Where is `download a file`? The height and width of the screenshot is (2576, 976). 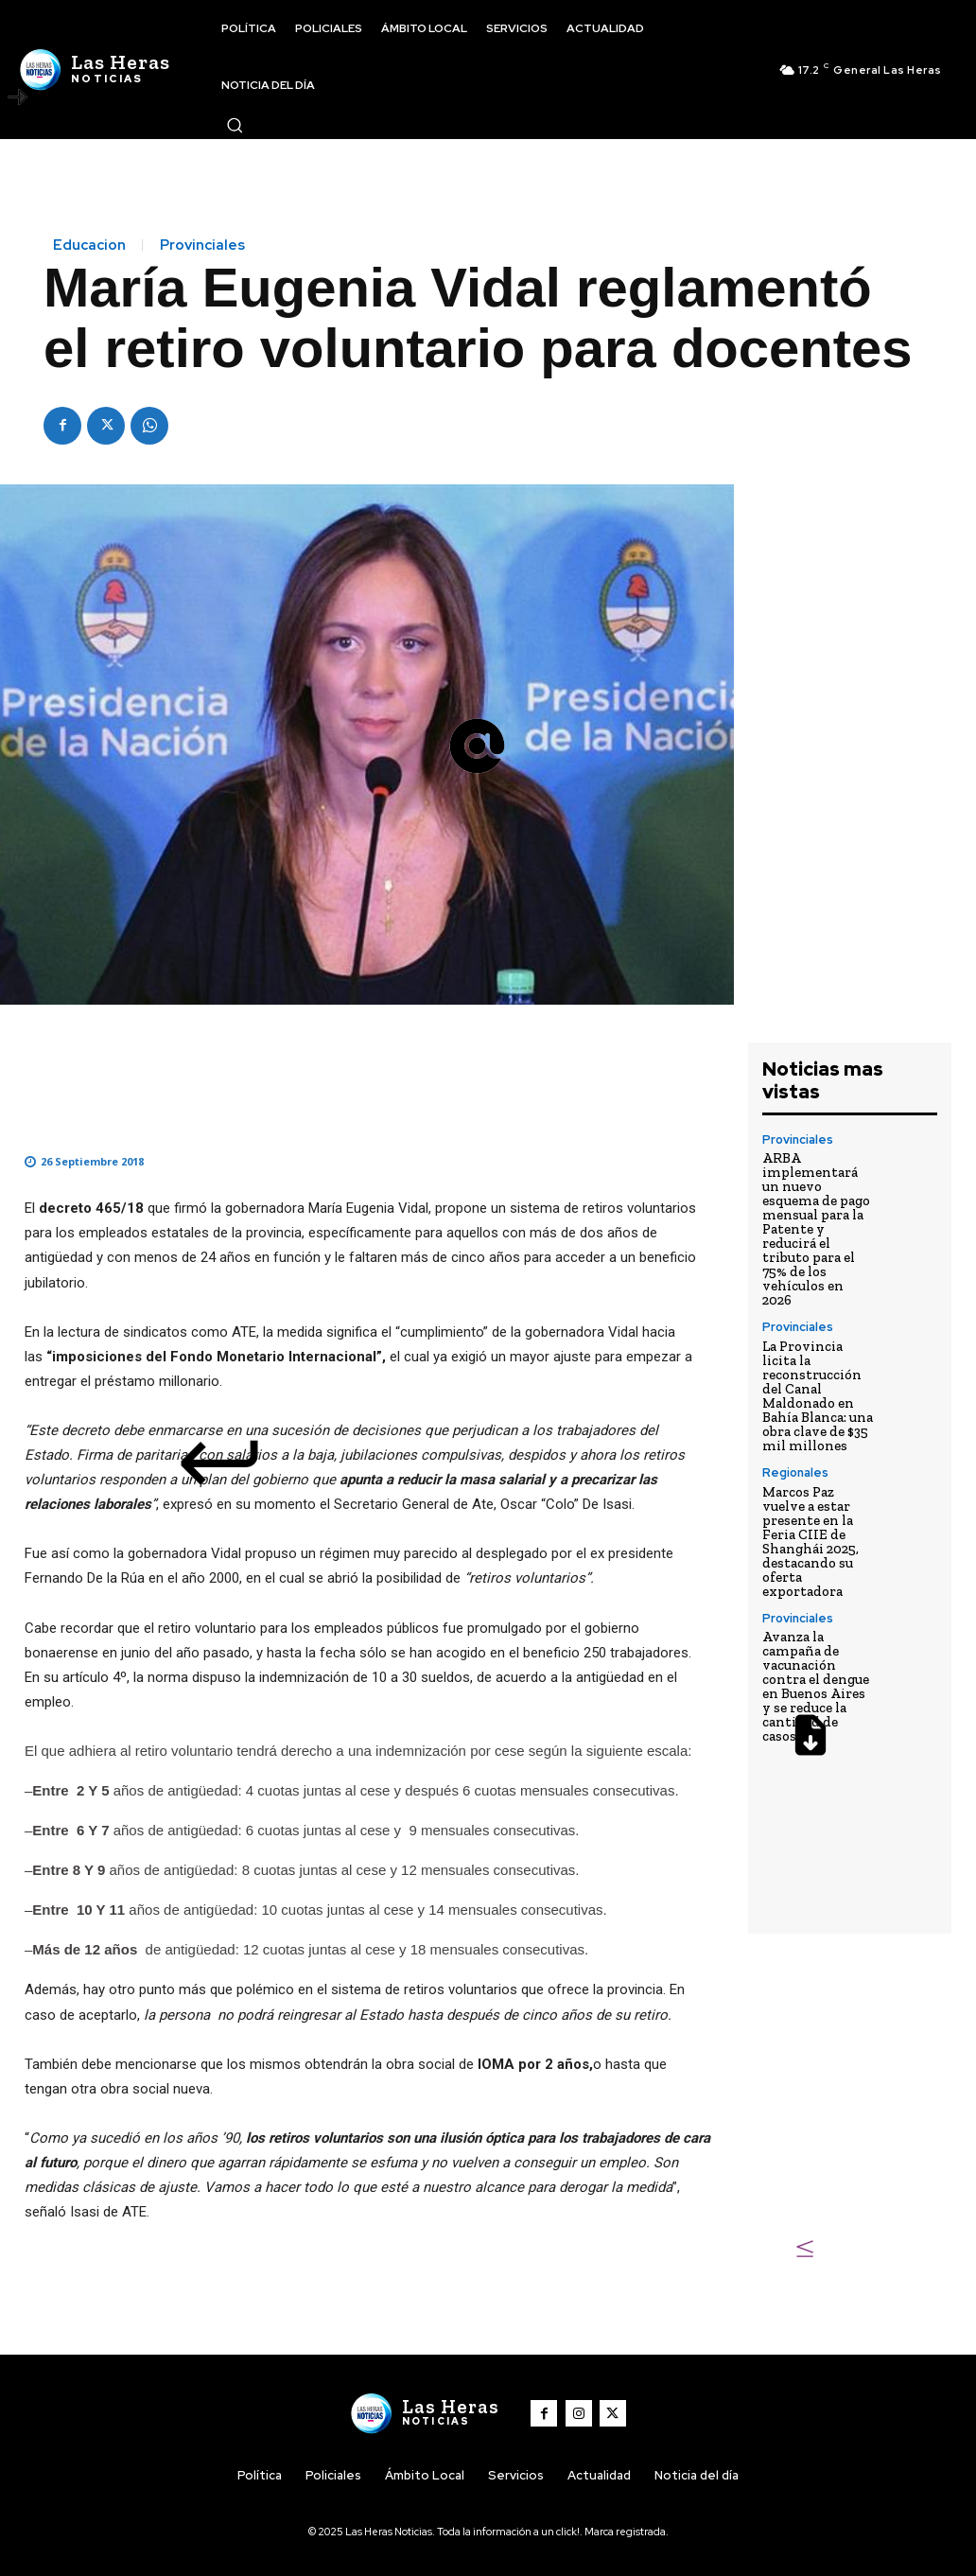
download a file is located at coordinates (810, 1735).